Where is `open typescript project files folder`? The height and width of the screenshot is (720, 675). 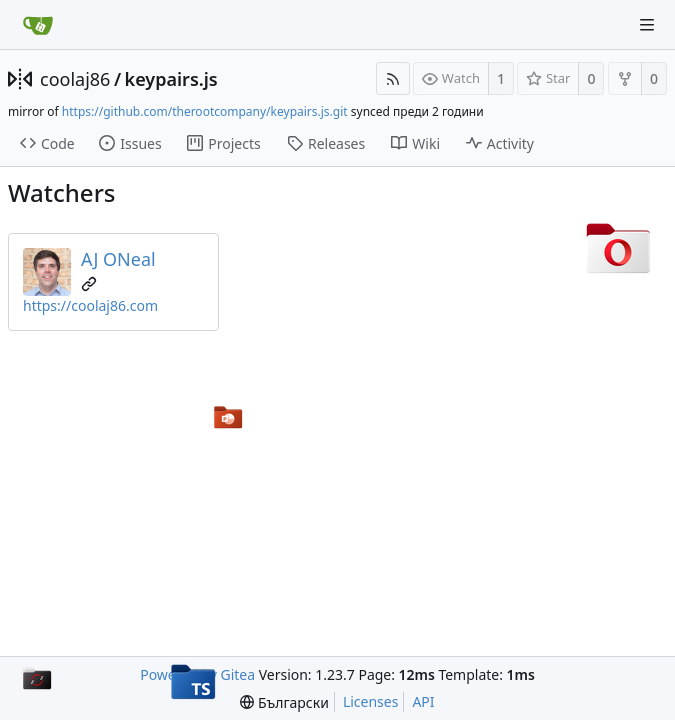 open typescript project files folder is located at coordinates (193, 683).